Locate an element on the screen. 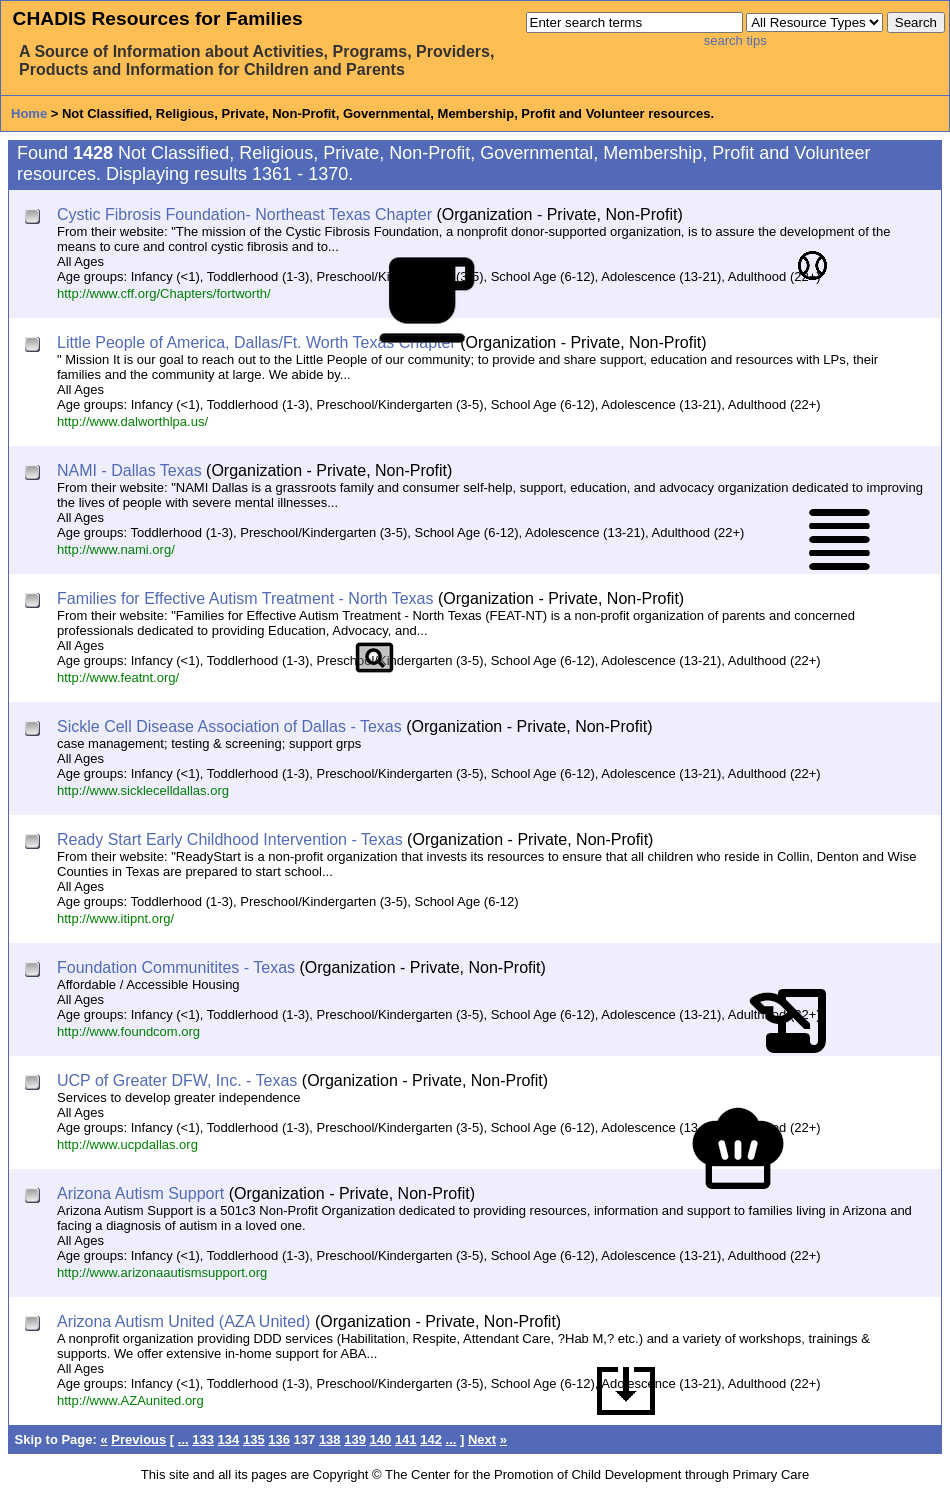  justify text alignment is located at coordinates (839, 539).